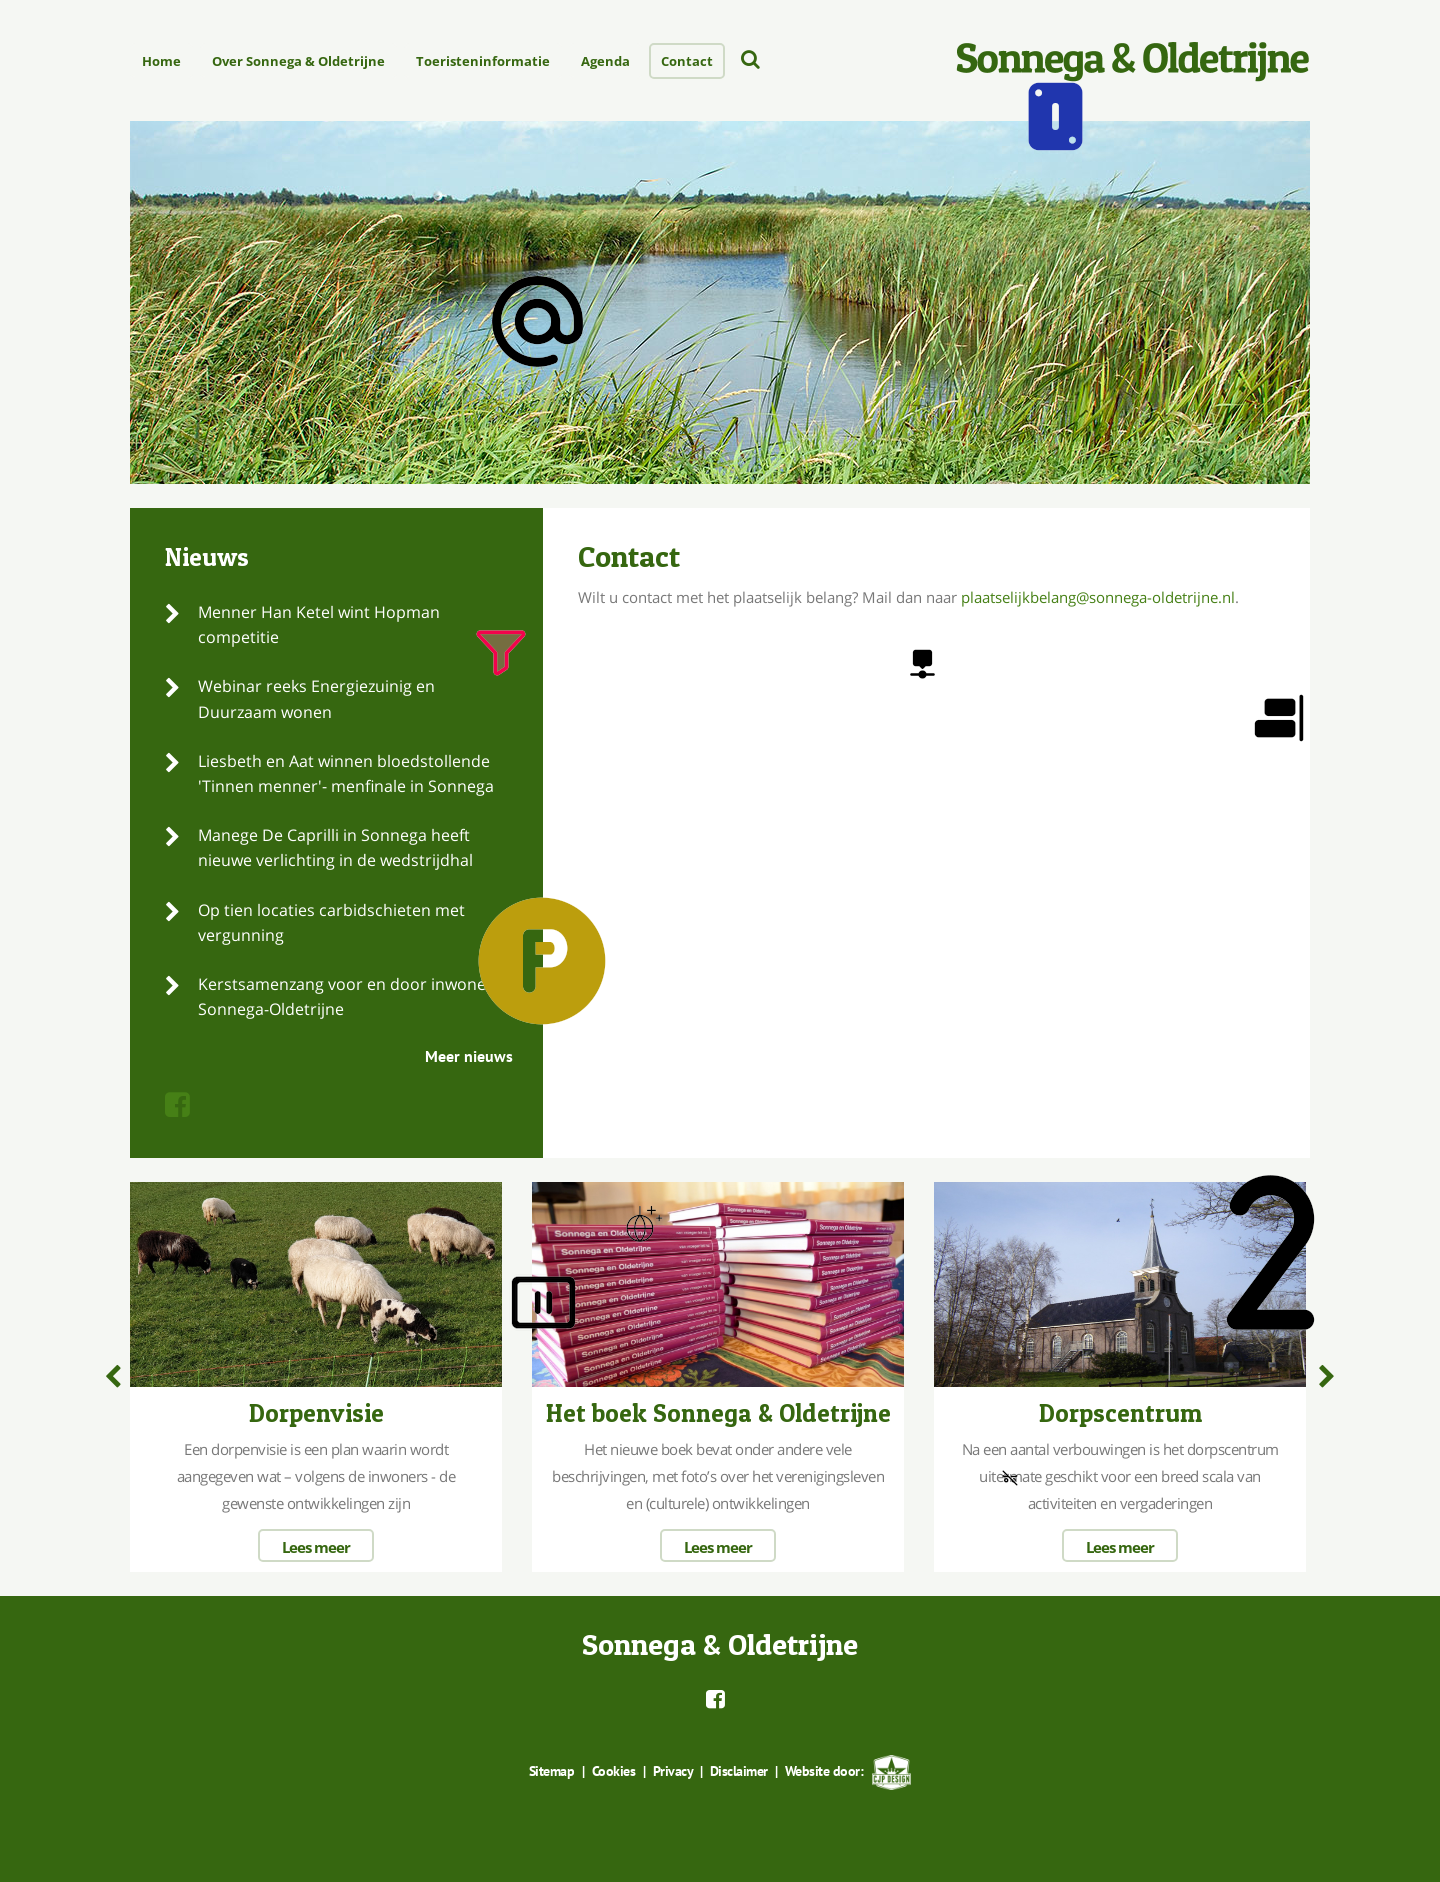 The height and width of the screenshot is (1882, 1440). I want to click on skateboarding not allowed in this area, so click(1010, 1478).